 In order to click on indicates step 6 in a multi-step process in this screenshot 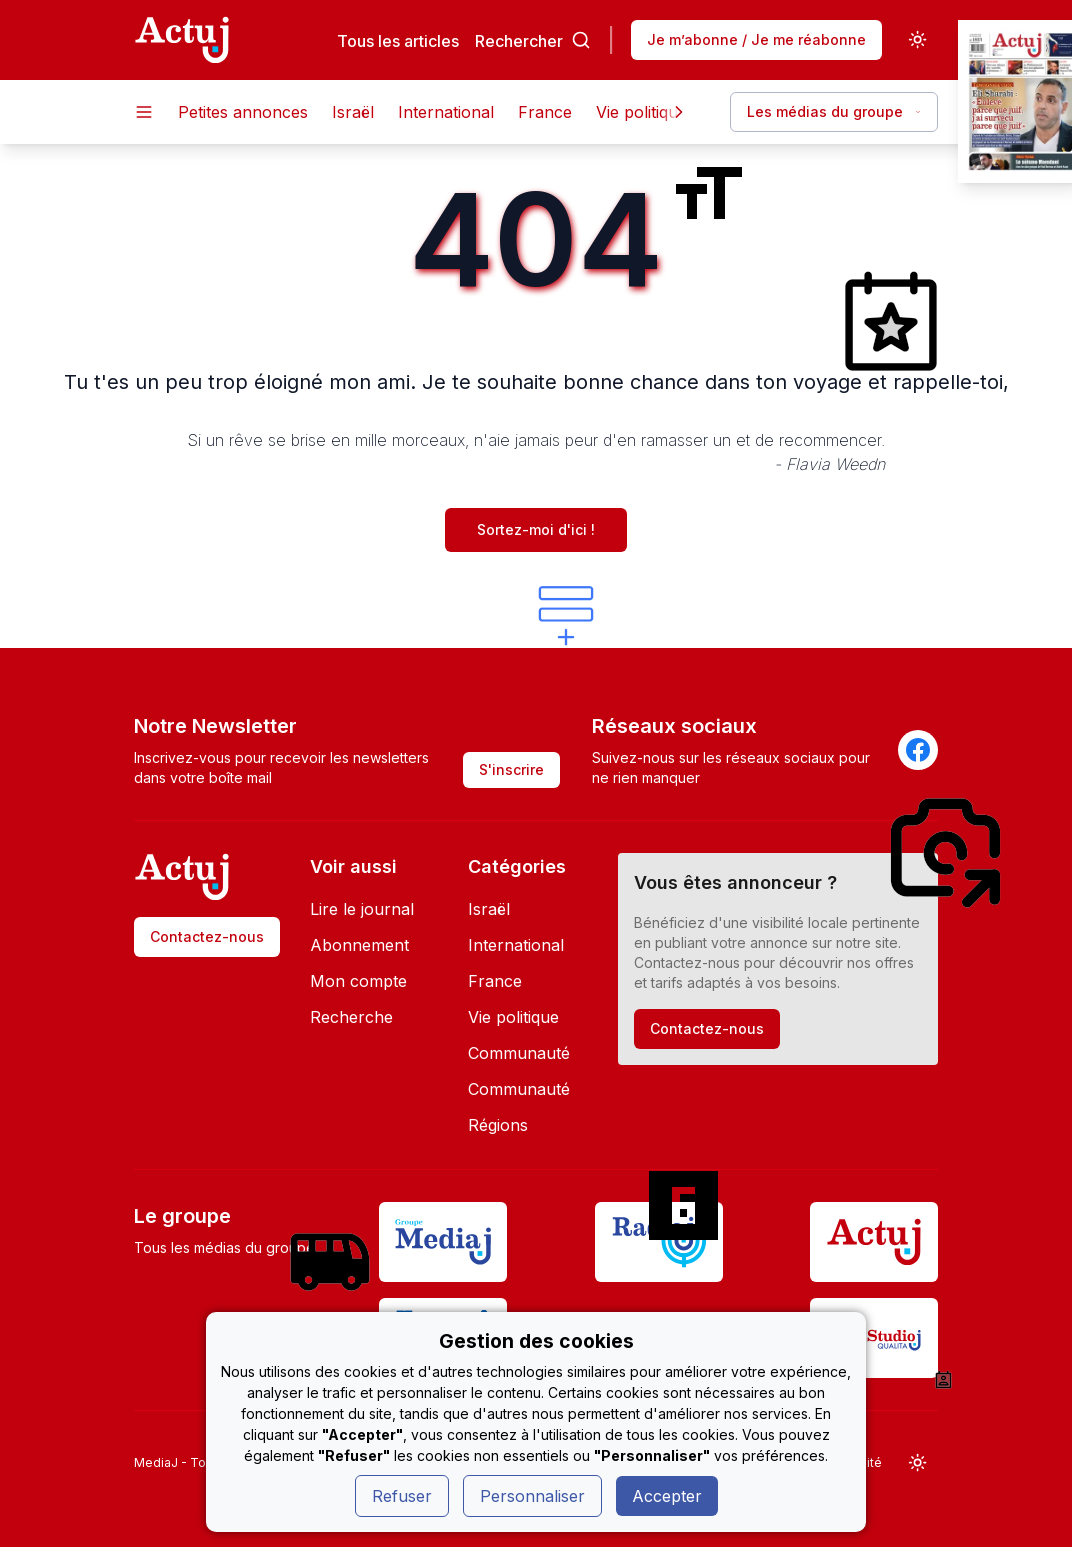, I will do `click(683, 1205)`.